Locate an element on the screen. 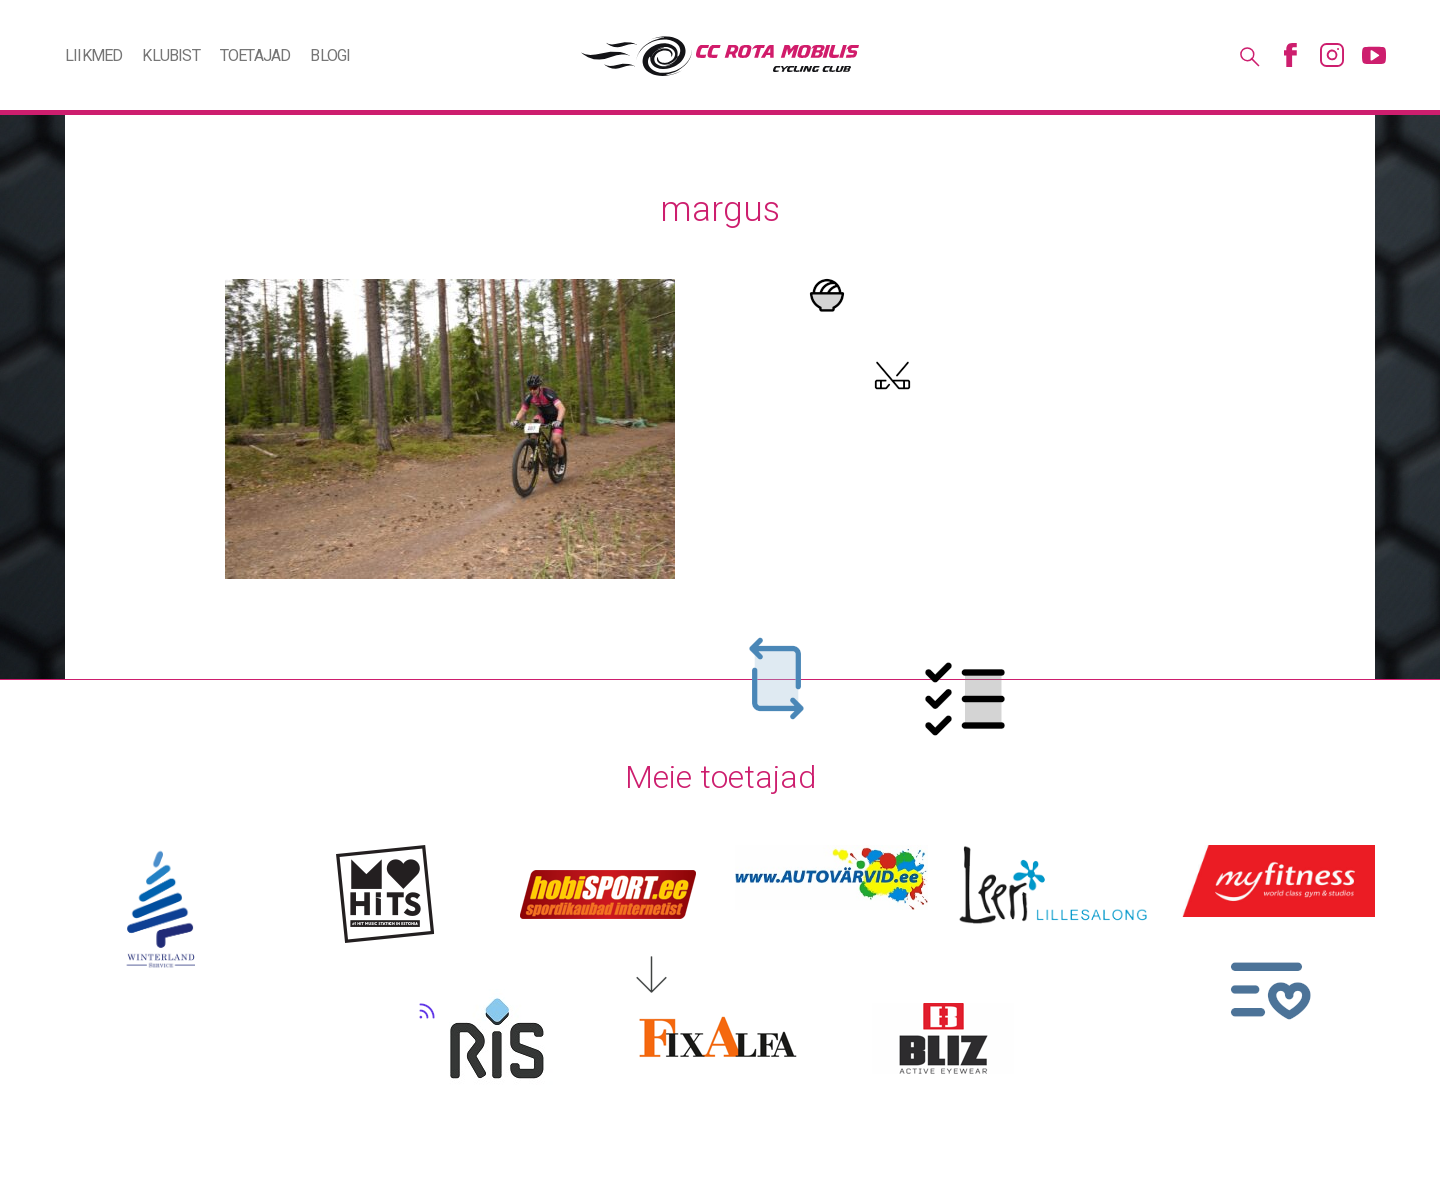 The height and width of the screenshot is (1183, 1440). view food or meal options is located at coordinates (827, 296).